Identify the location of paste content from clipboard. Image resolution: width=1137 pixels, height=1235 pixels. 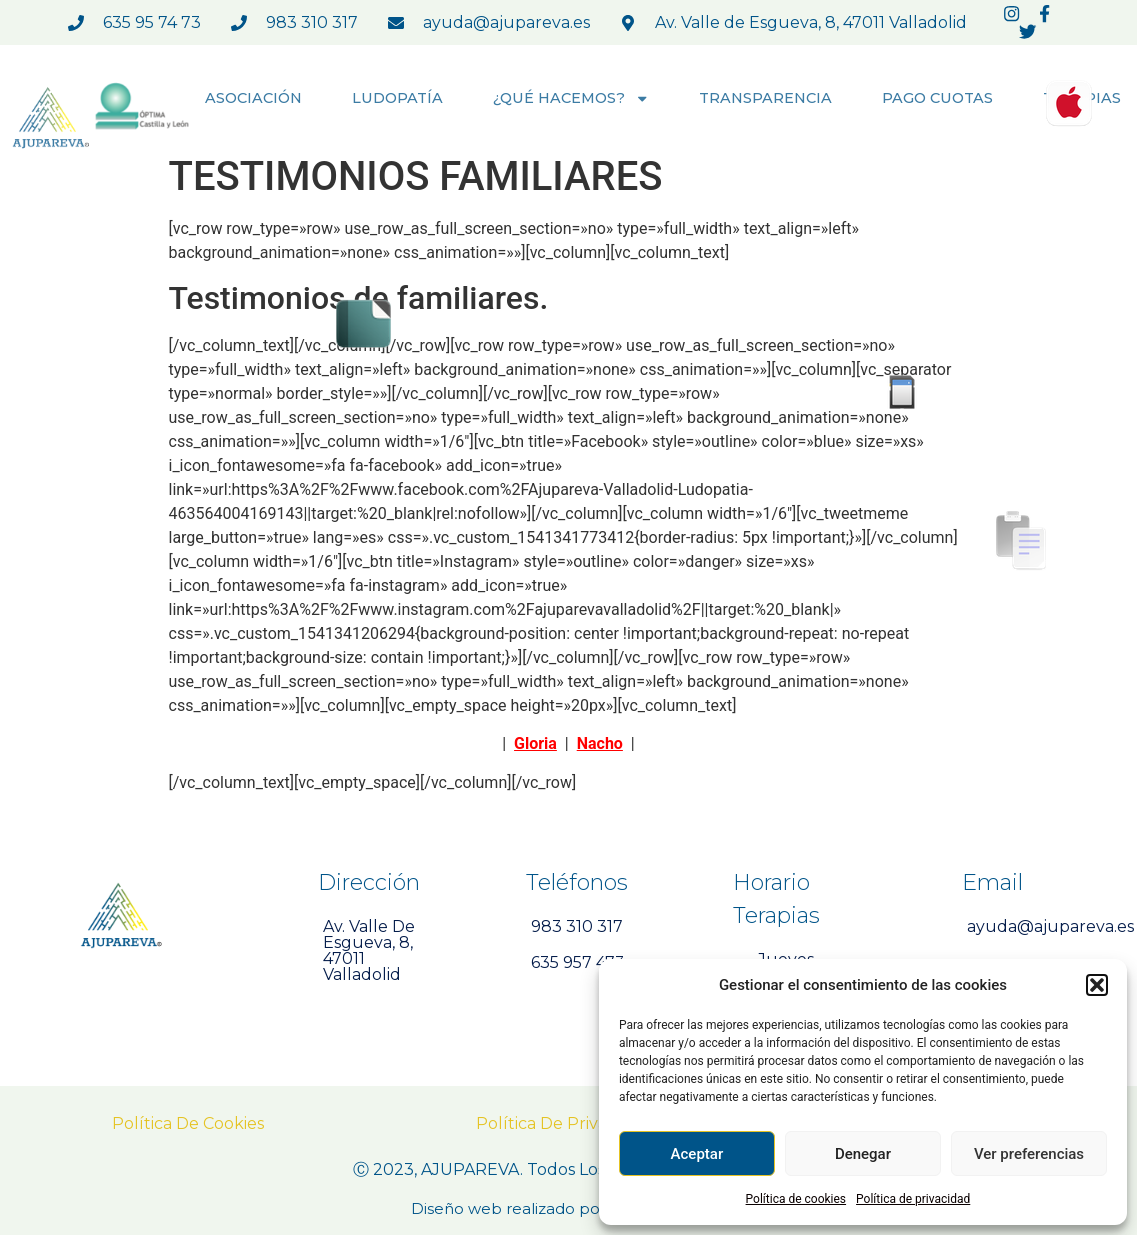
(1021, 540).